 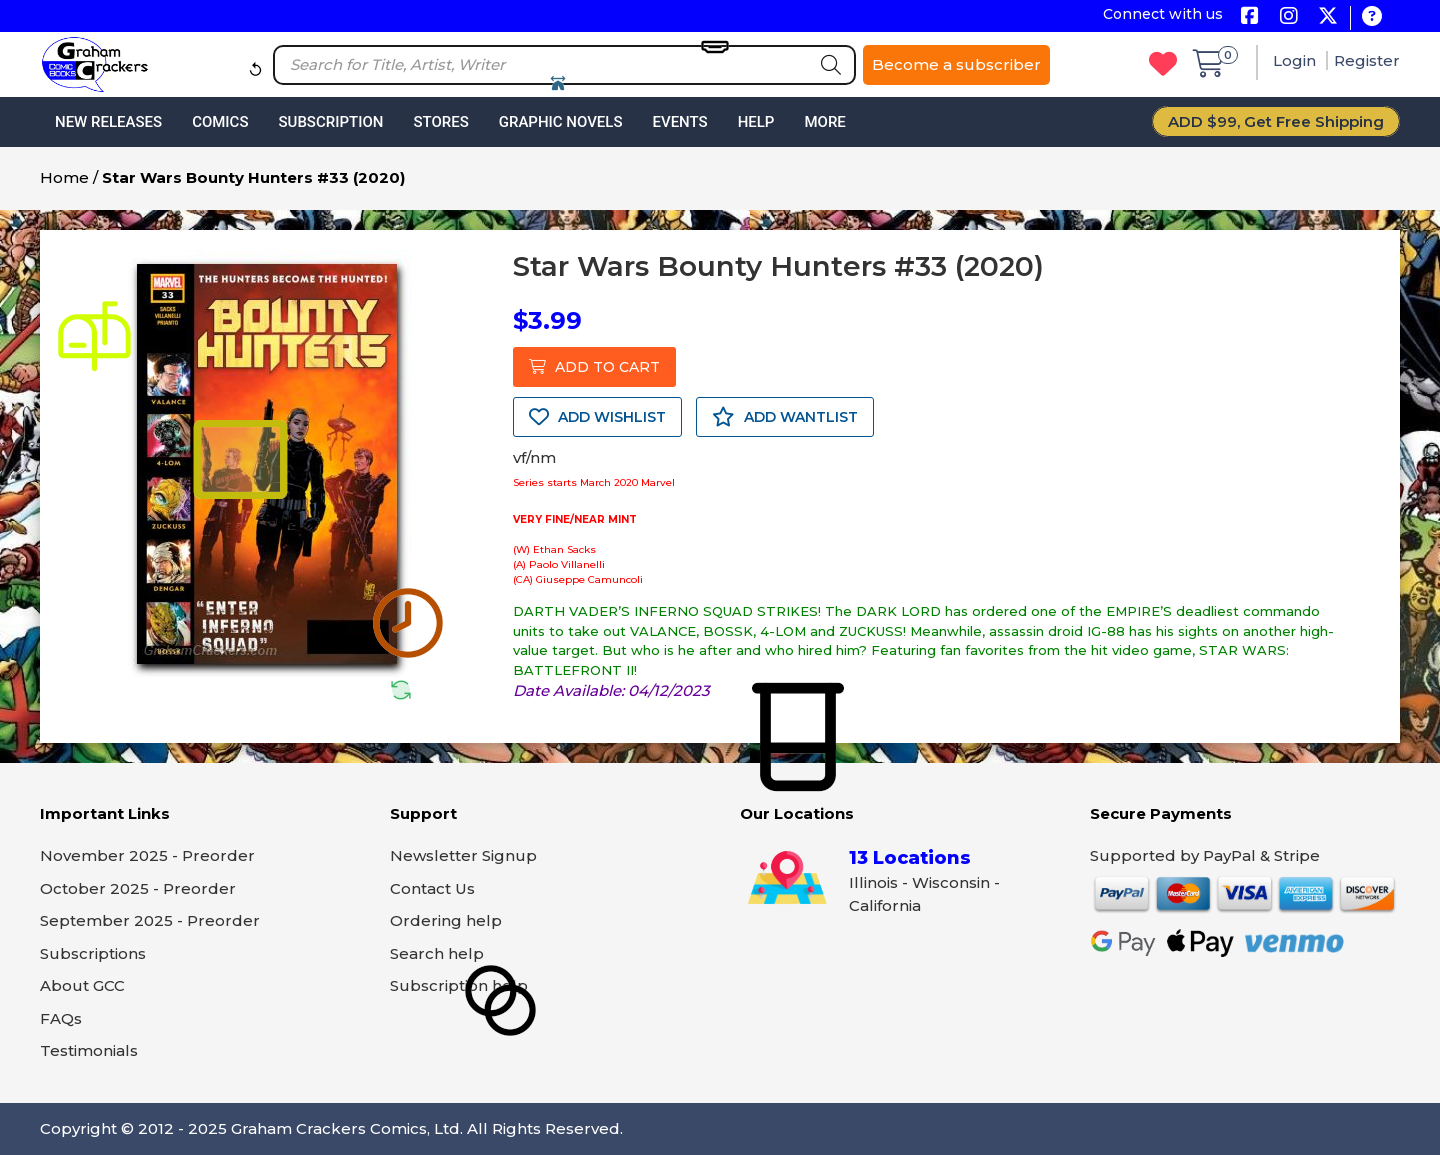 What do you see at coordinates (240, 459) in the screenshot?
I see `represents a container or frame element` at bounding box center [240, 459].